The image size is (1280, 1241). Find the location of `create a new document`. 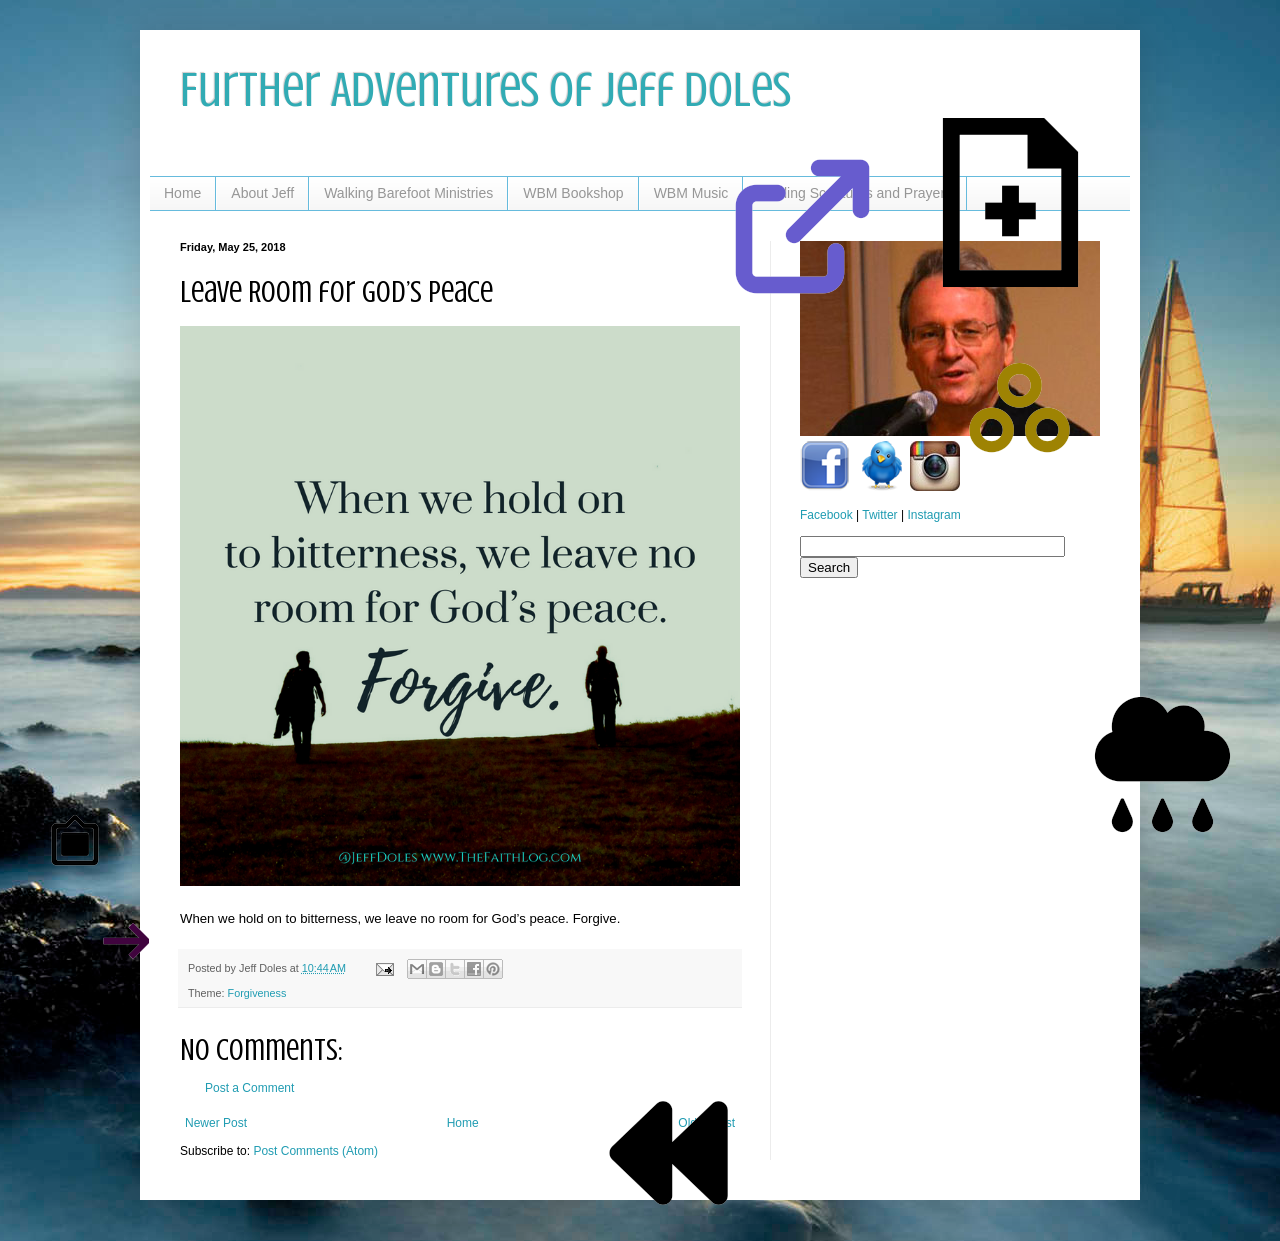

create a new document is located at coordinates (1010, 202).